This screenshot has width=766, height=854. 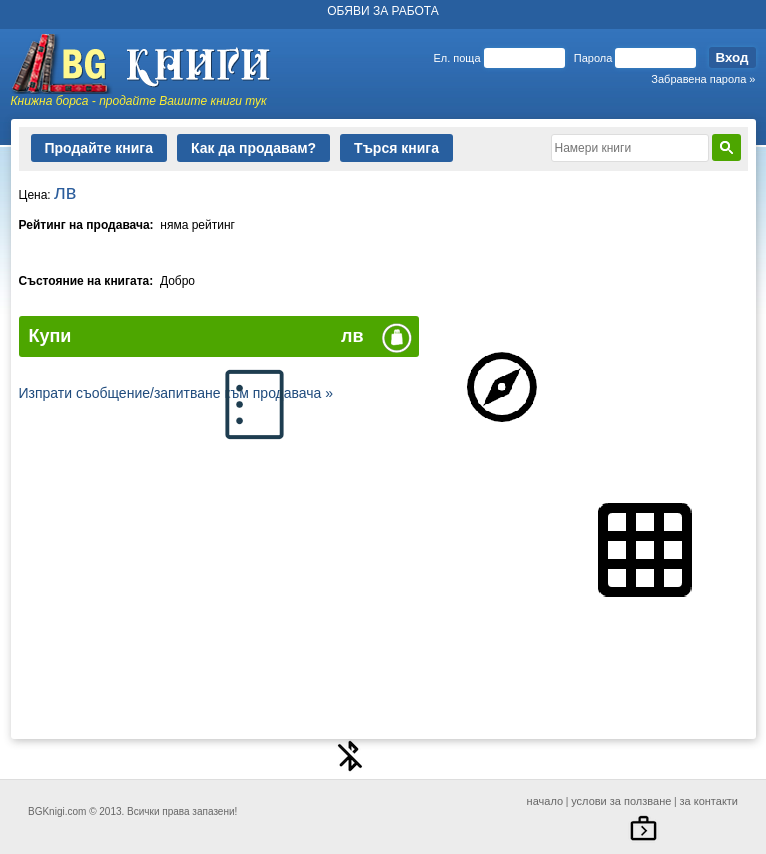 I want to click on view screenplay or script documents, so click(x=254, y=404).